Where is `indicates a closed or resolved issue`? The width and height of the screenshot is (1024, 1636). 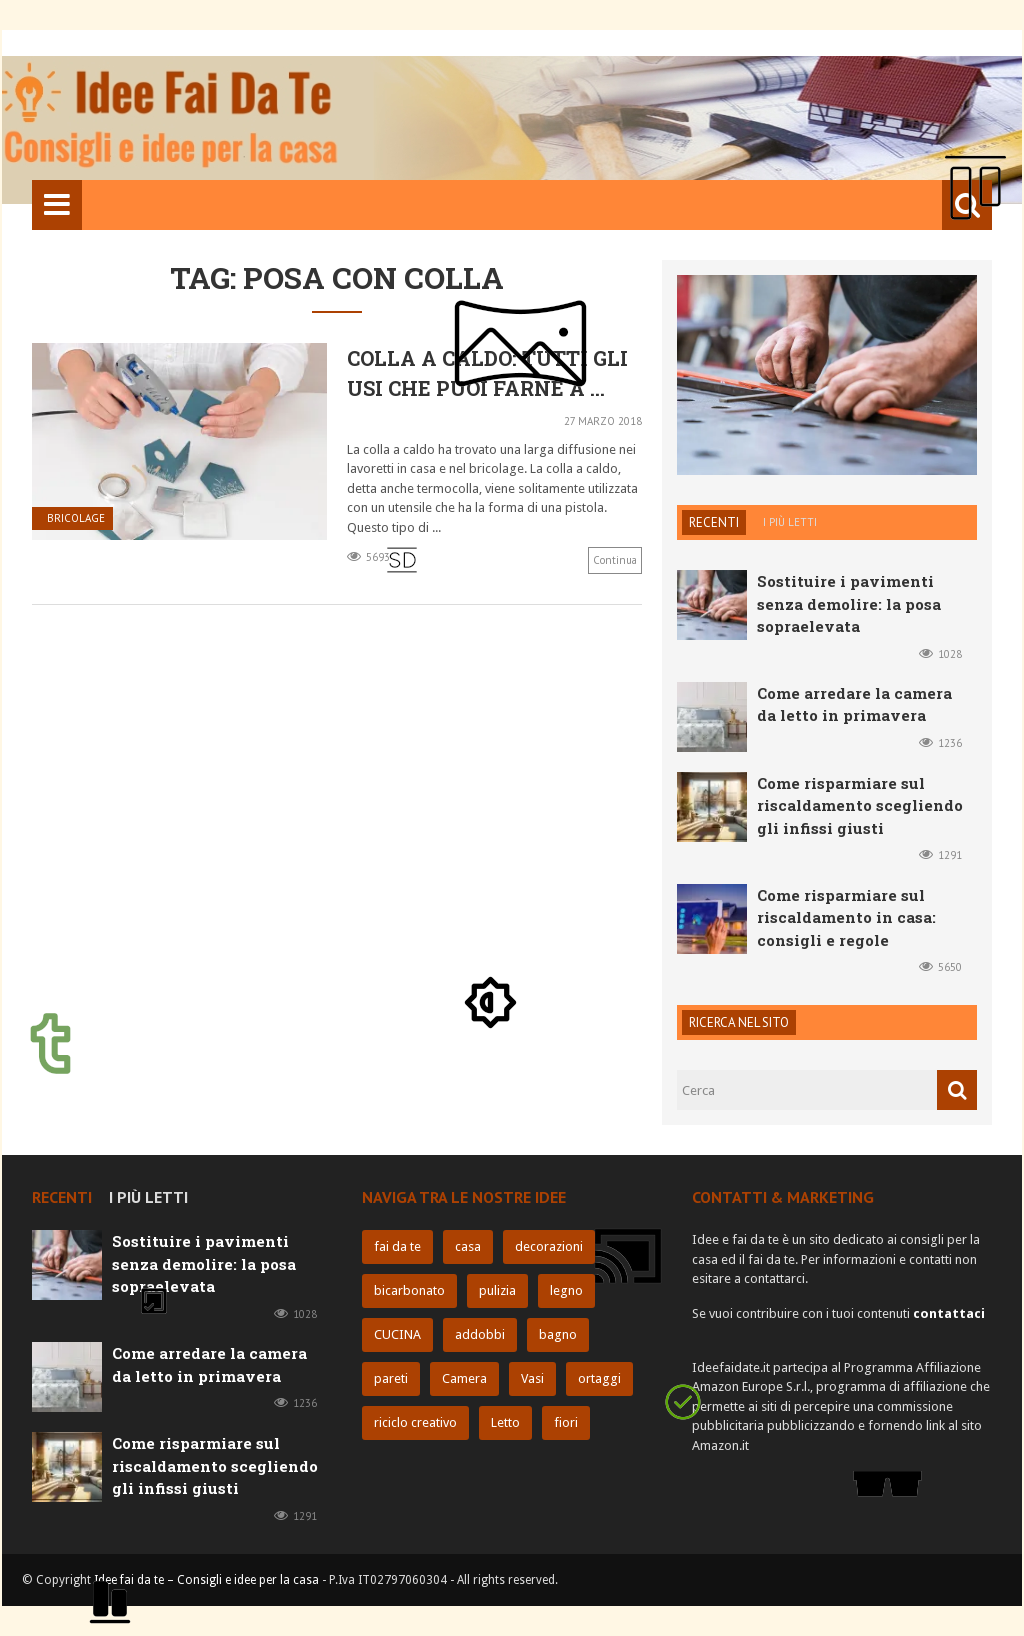
indicates a closed or resolved issue is located at coordinates (683, 1402).